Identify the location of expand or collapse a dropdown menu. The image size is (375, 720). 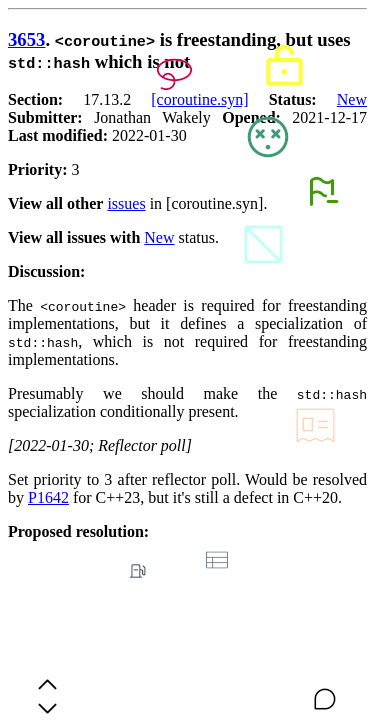
(47, 696).